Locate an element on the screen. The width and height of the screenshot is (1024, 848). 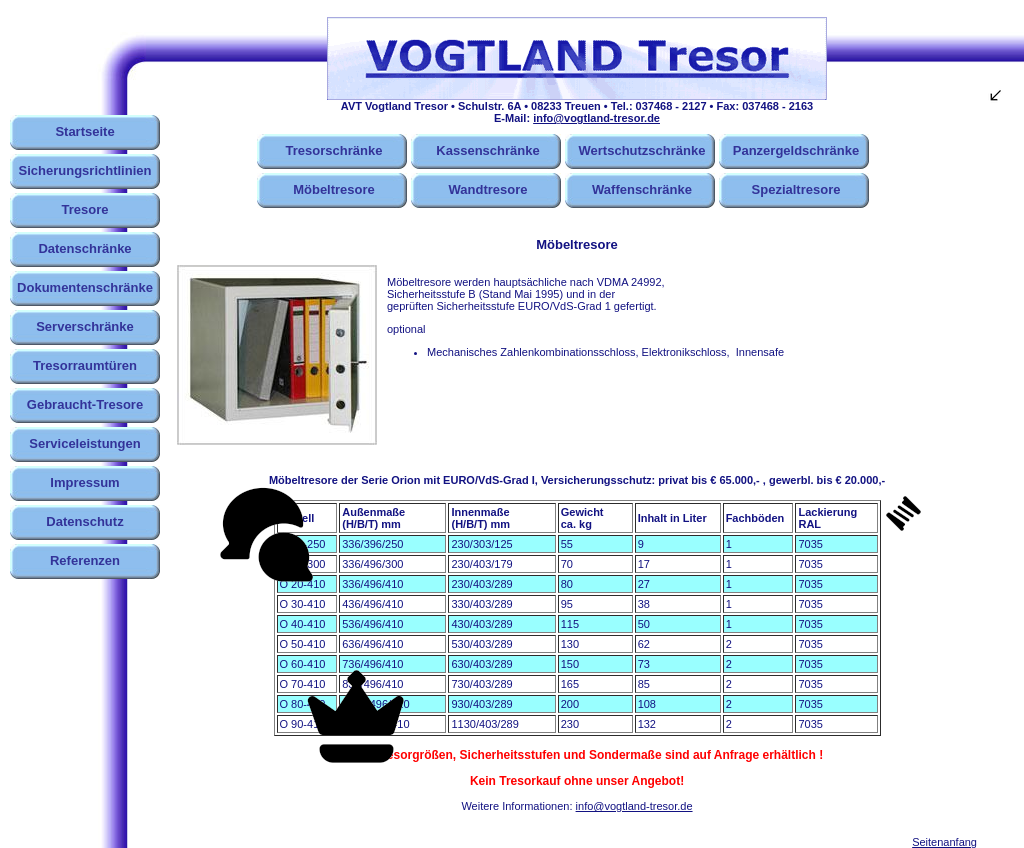
access a forum channel is located at coordinates (267, 532).